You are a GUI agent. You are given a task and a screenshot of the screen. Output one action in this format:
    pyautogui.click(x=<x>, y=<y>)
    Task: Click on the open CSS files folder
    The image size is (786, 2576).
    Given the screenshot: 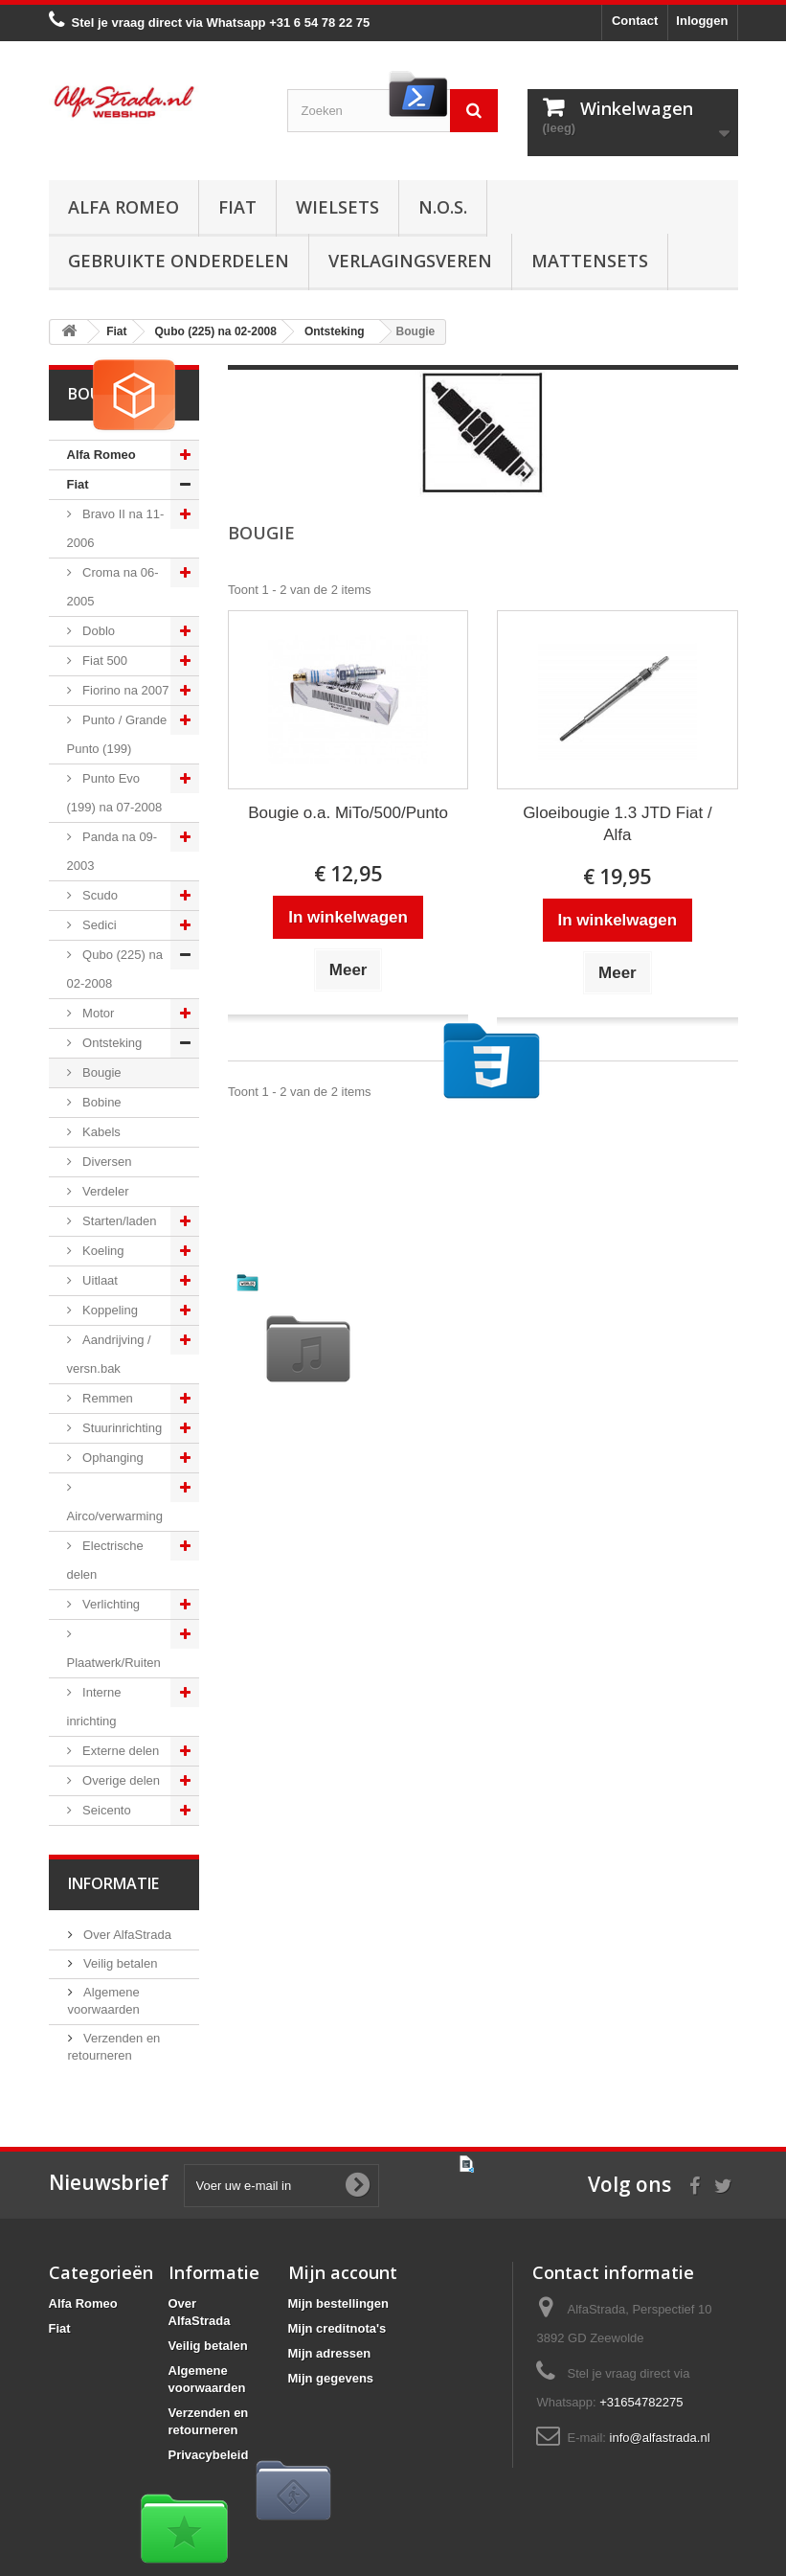 What is the action you would take?
    pyautogui.click(x=491, y=1063)
    